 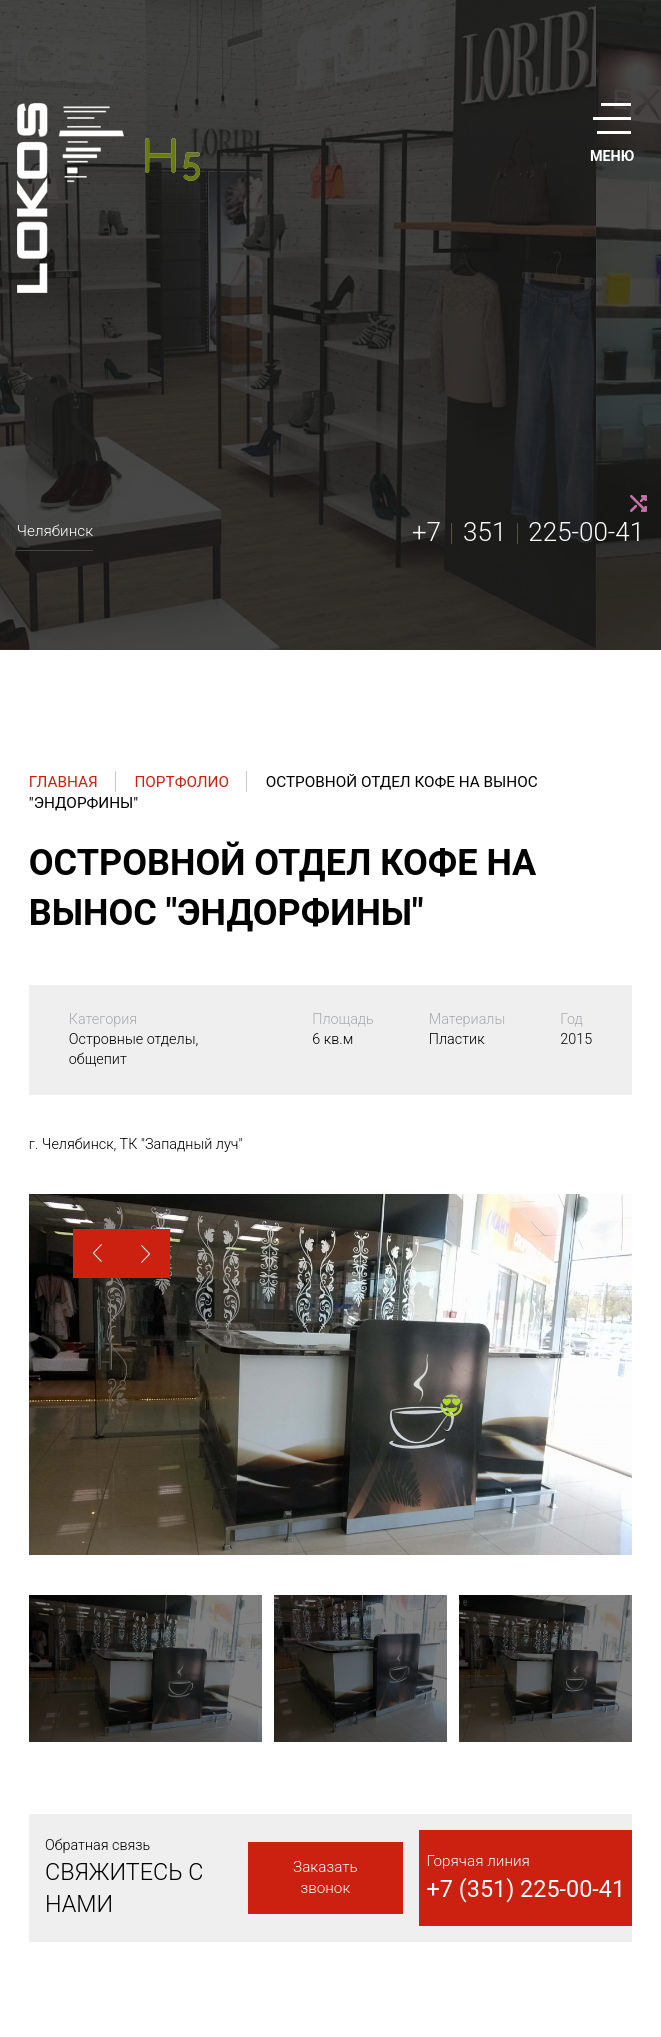 What do you see at coordinates (638, 503) in the screenshot?
I see `shuffle or randomize content order` at bounding box center [638, 503].